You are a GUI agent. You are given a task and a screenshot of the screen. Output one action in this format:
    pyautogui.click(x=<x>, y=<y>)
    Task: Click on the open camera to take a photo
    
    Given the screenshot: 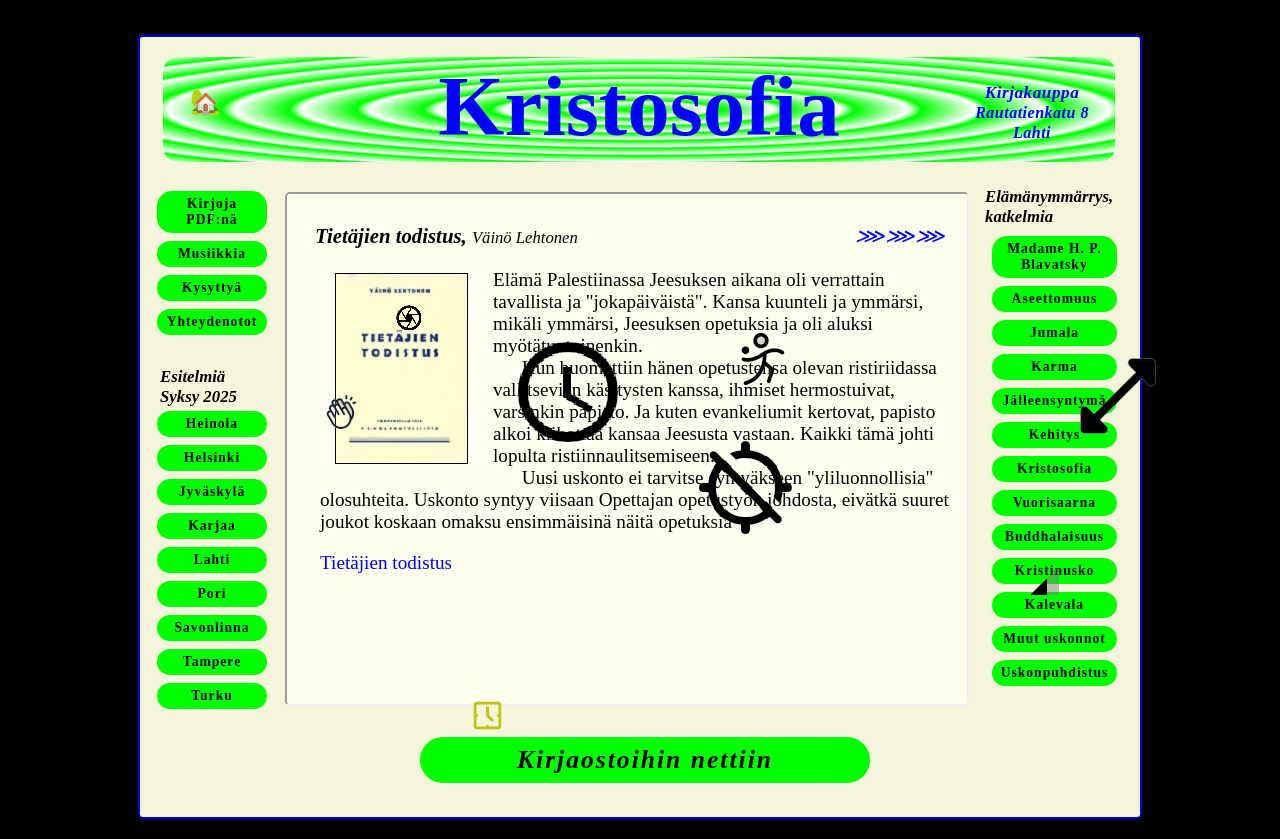 What is the action you would take?
    pyautogui.click(x=409, y=318)
    